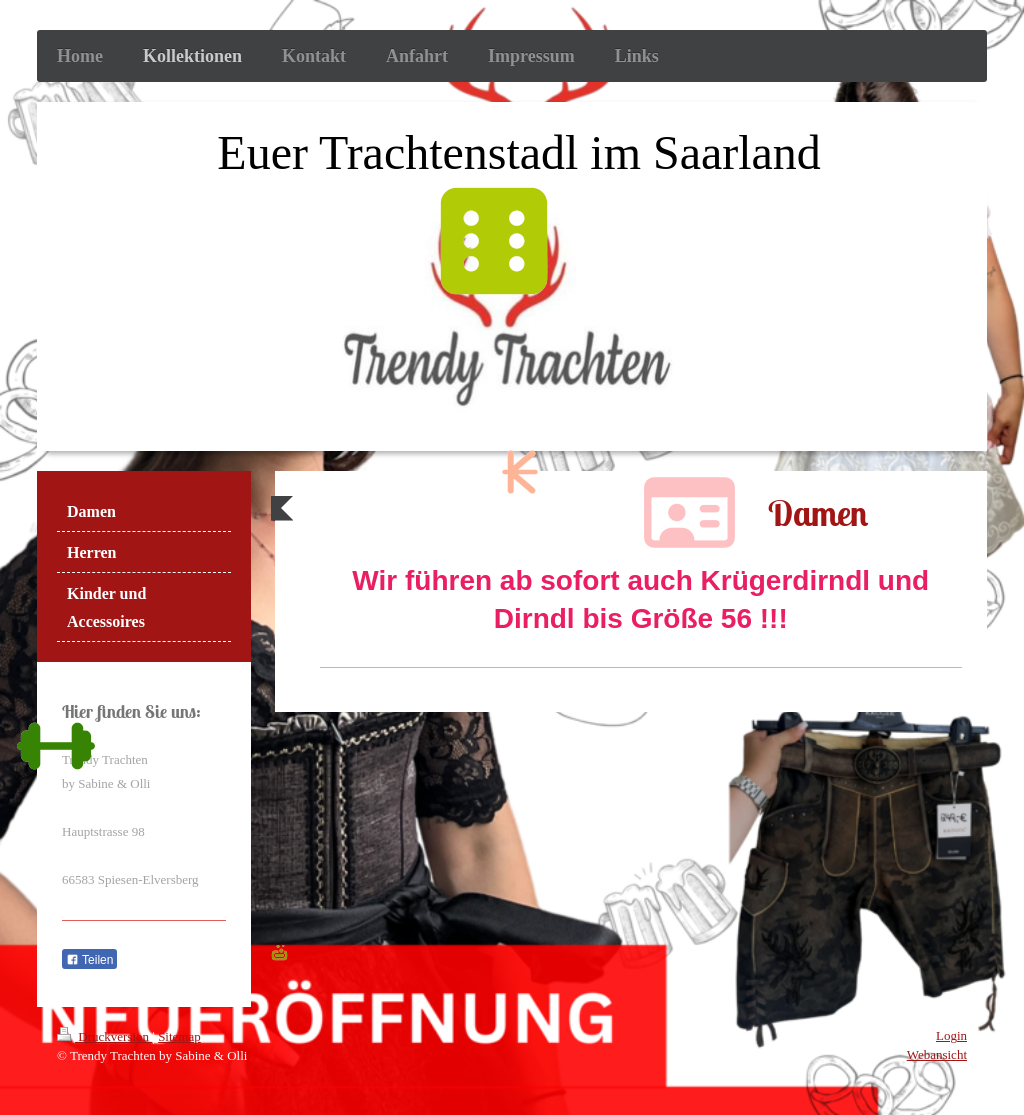 This screenshot has height=1115, width=1024. What do you see at coordinates (520, 472) in the screenshot?
I see `indicates Lao kip currency` at bounding box center [520, 472].